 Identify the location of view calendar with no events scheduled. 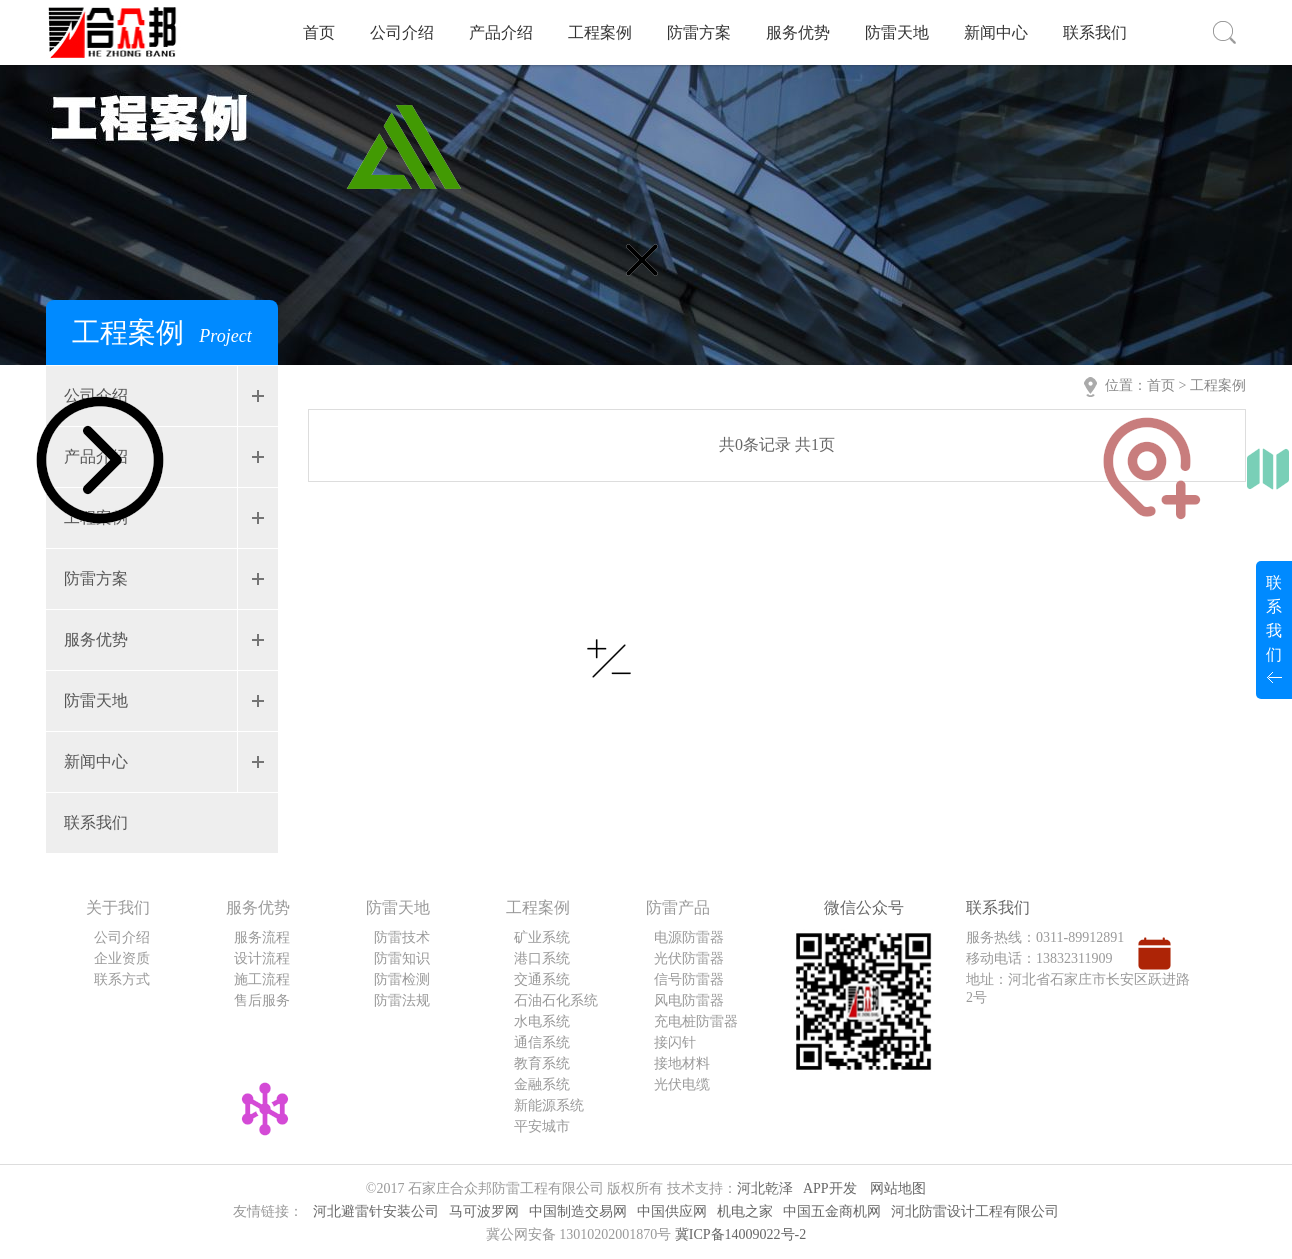
(1154, 953).